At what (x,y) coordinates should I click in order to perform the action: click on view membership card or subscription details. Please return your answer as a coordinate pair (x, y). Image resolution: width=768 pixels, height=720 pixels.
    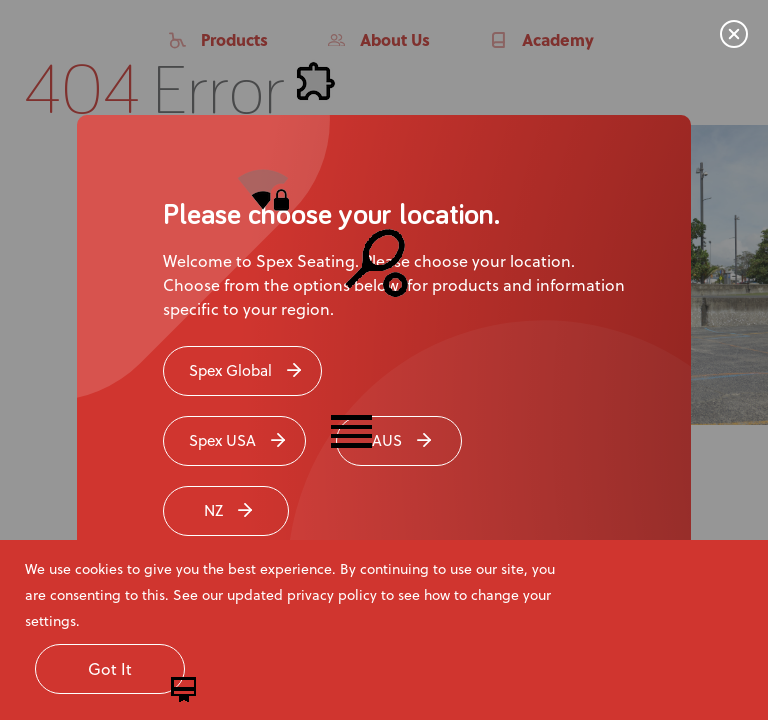
    Looking at the image, I should click on (184, 690).